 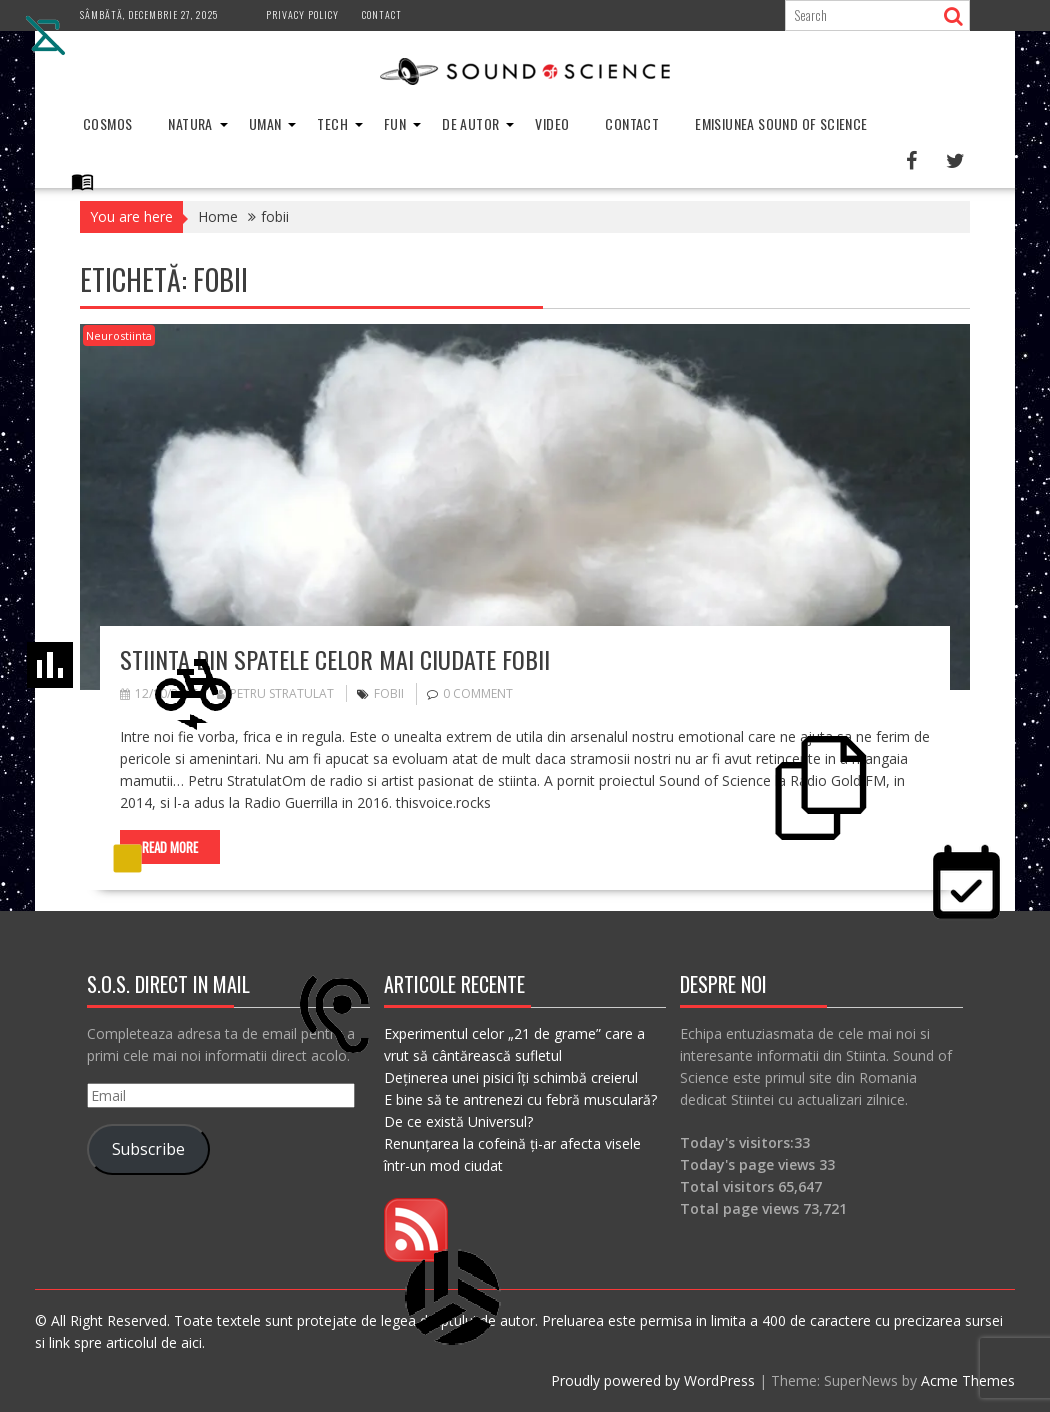 What do you see at coordinates (127, 858) in the screenshot?
I see `stop media playback` at bounding box center [127, 858].